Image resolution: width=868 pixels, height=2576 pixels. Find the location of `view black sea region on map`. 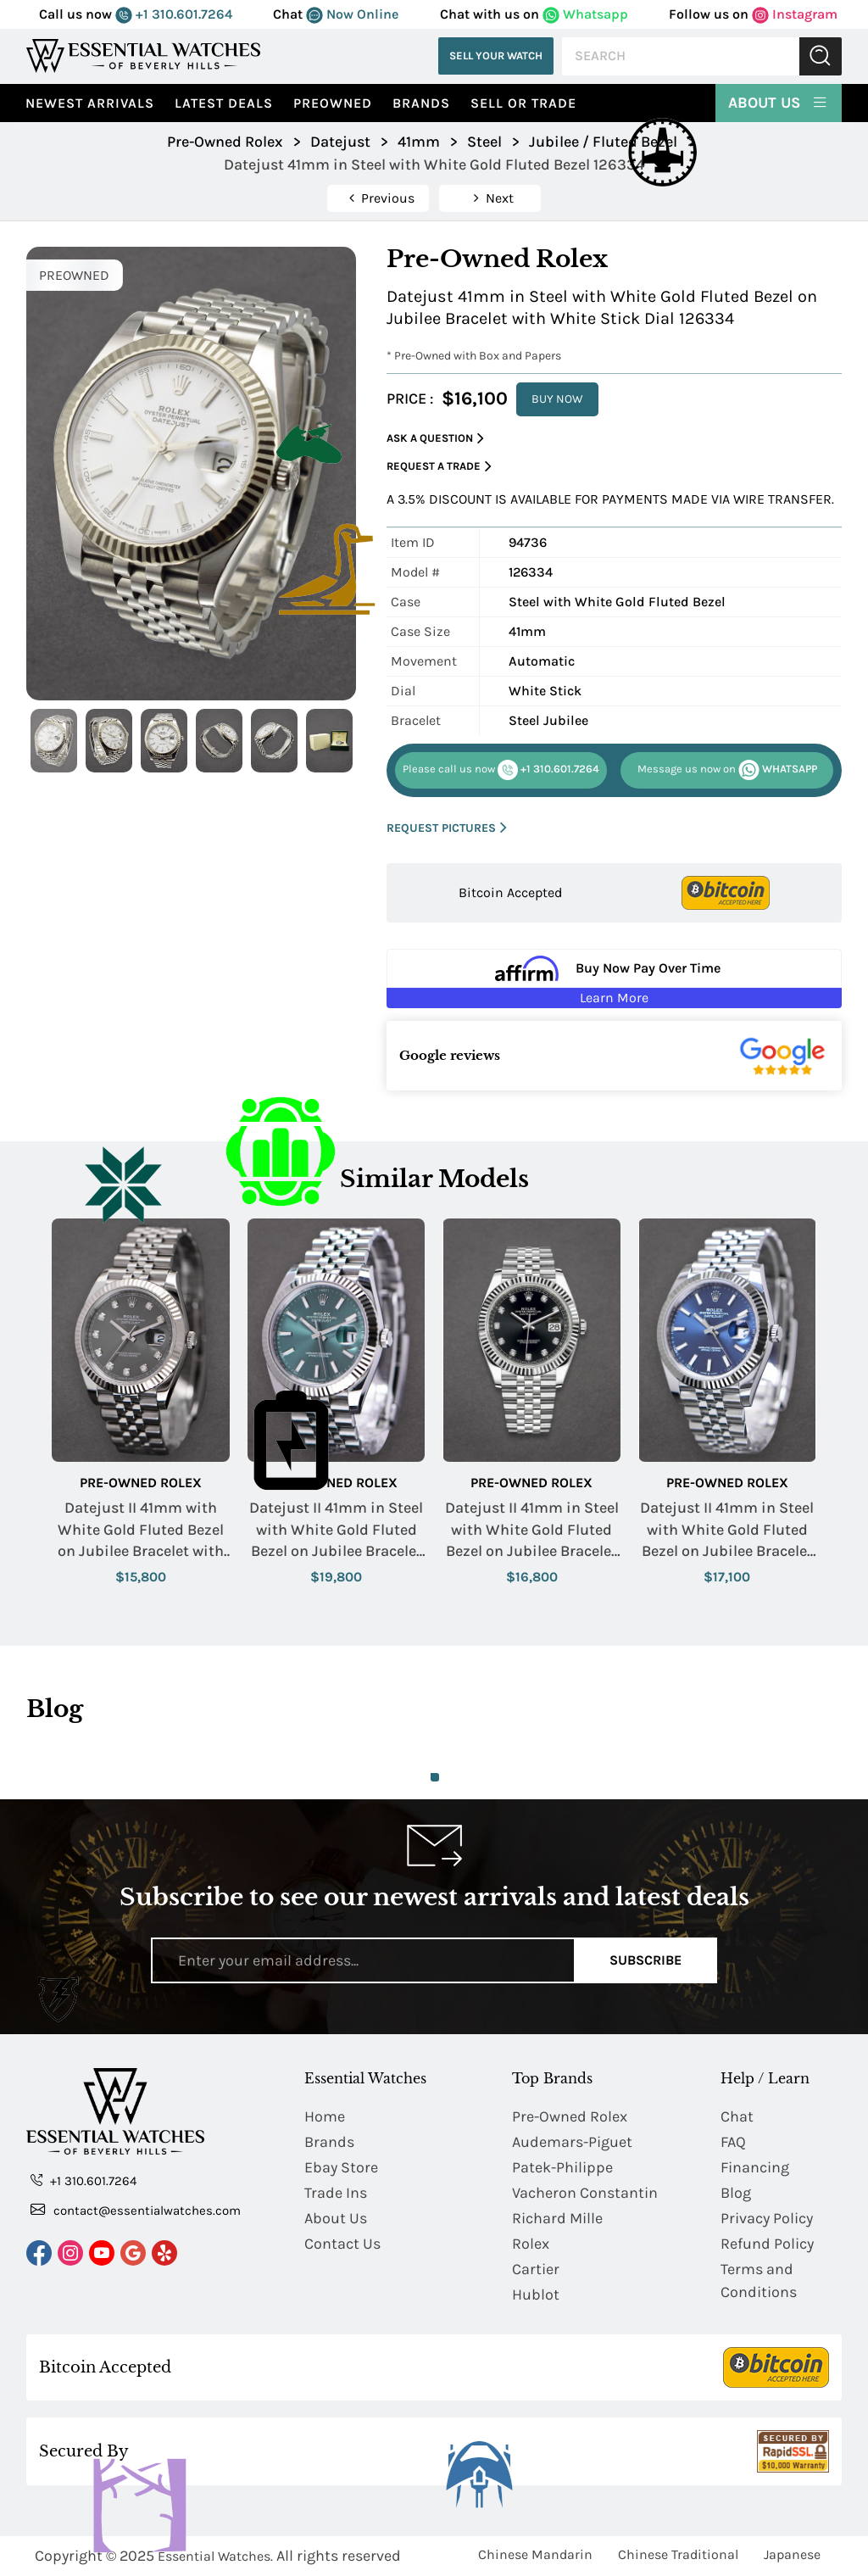

view black sea region on map is located at coordinates (309, 443).